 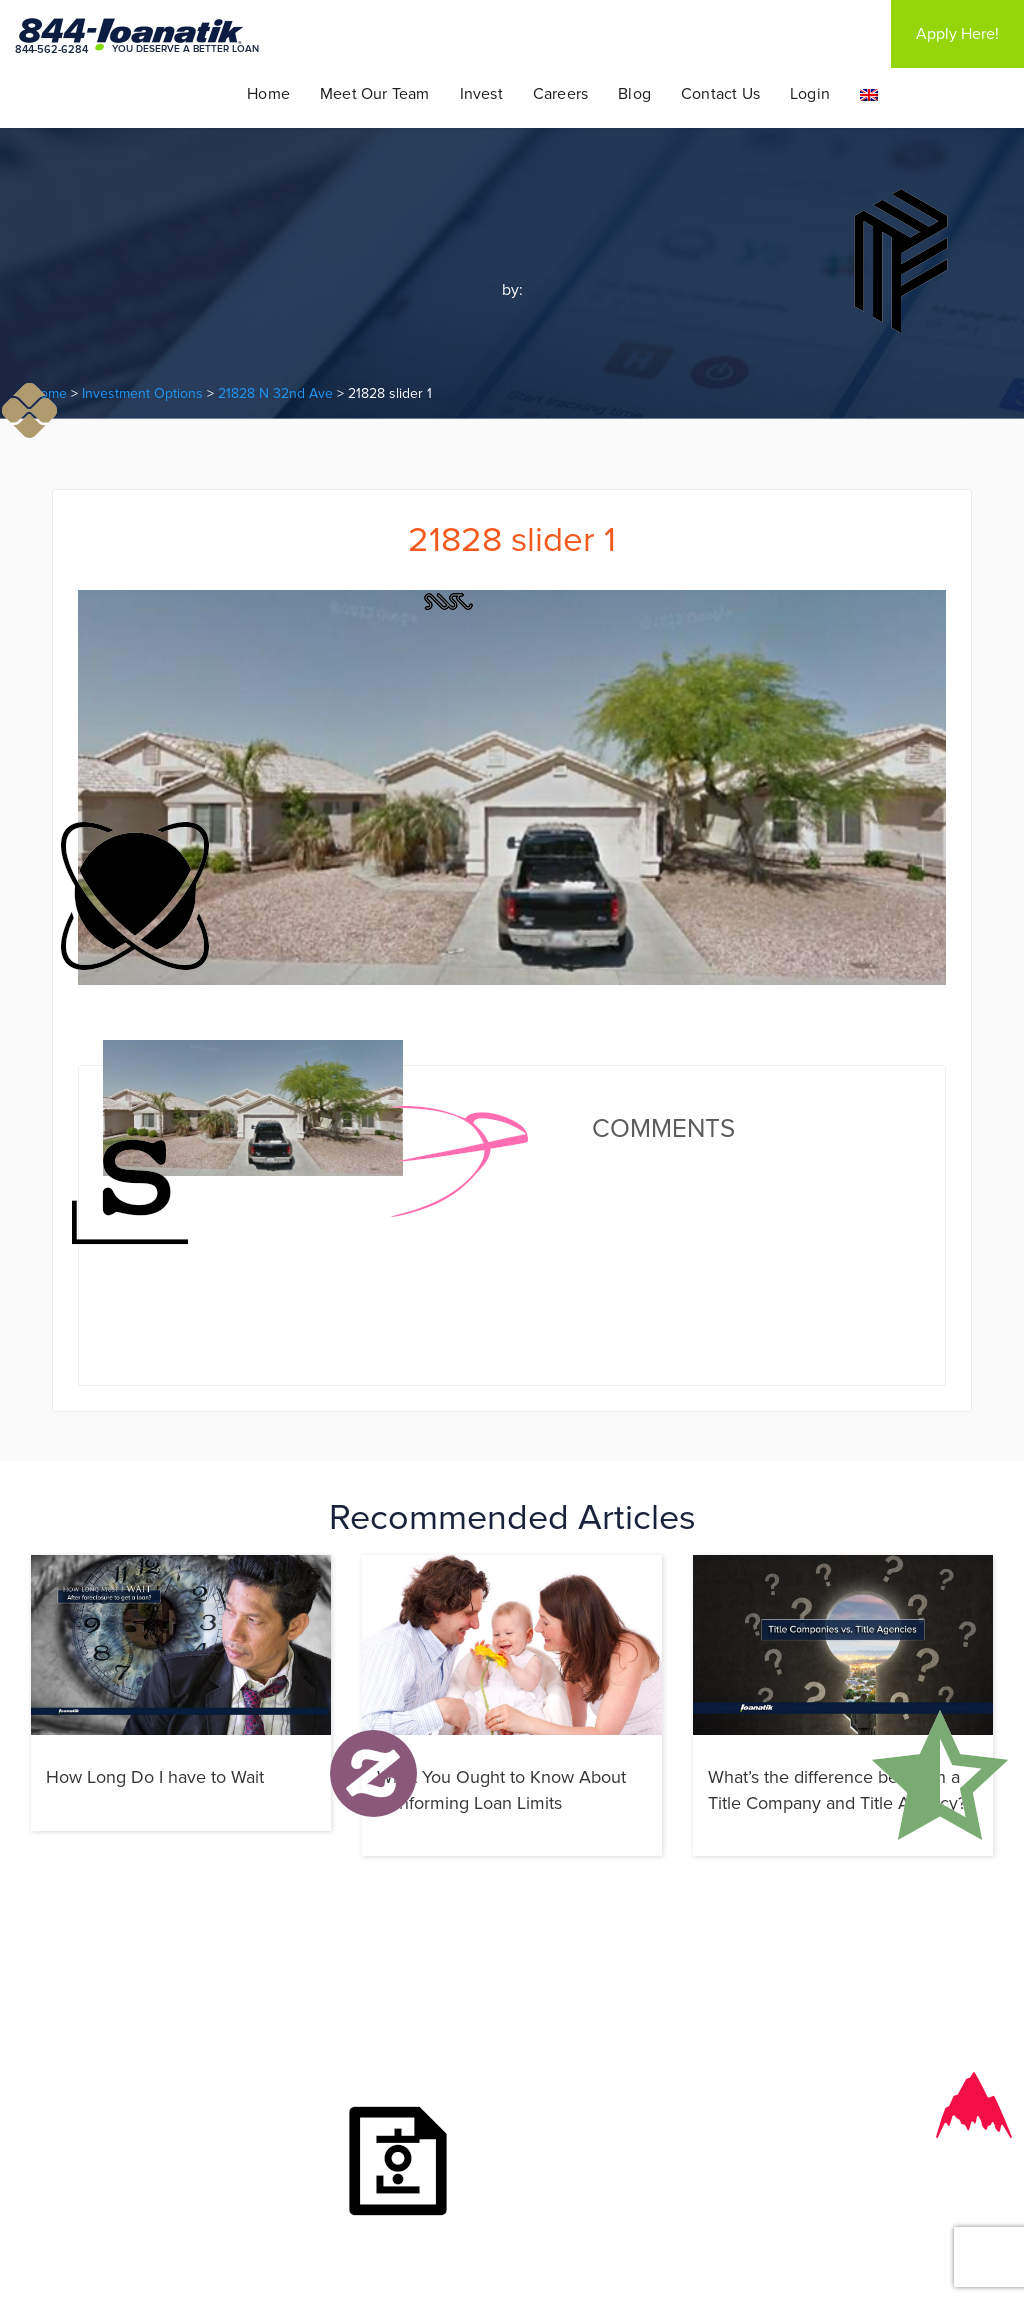 What do you see at coordinates (459, 1161) in the screenshot?
I see `EPEL (Extra Packages for Enterprise Linux) project logo` at bounding box center [459, 1161].